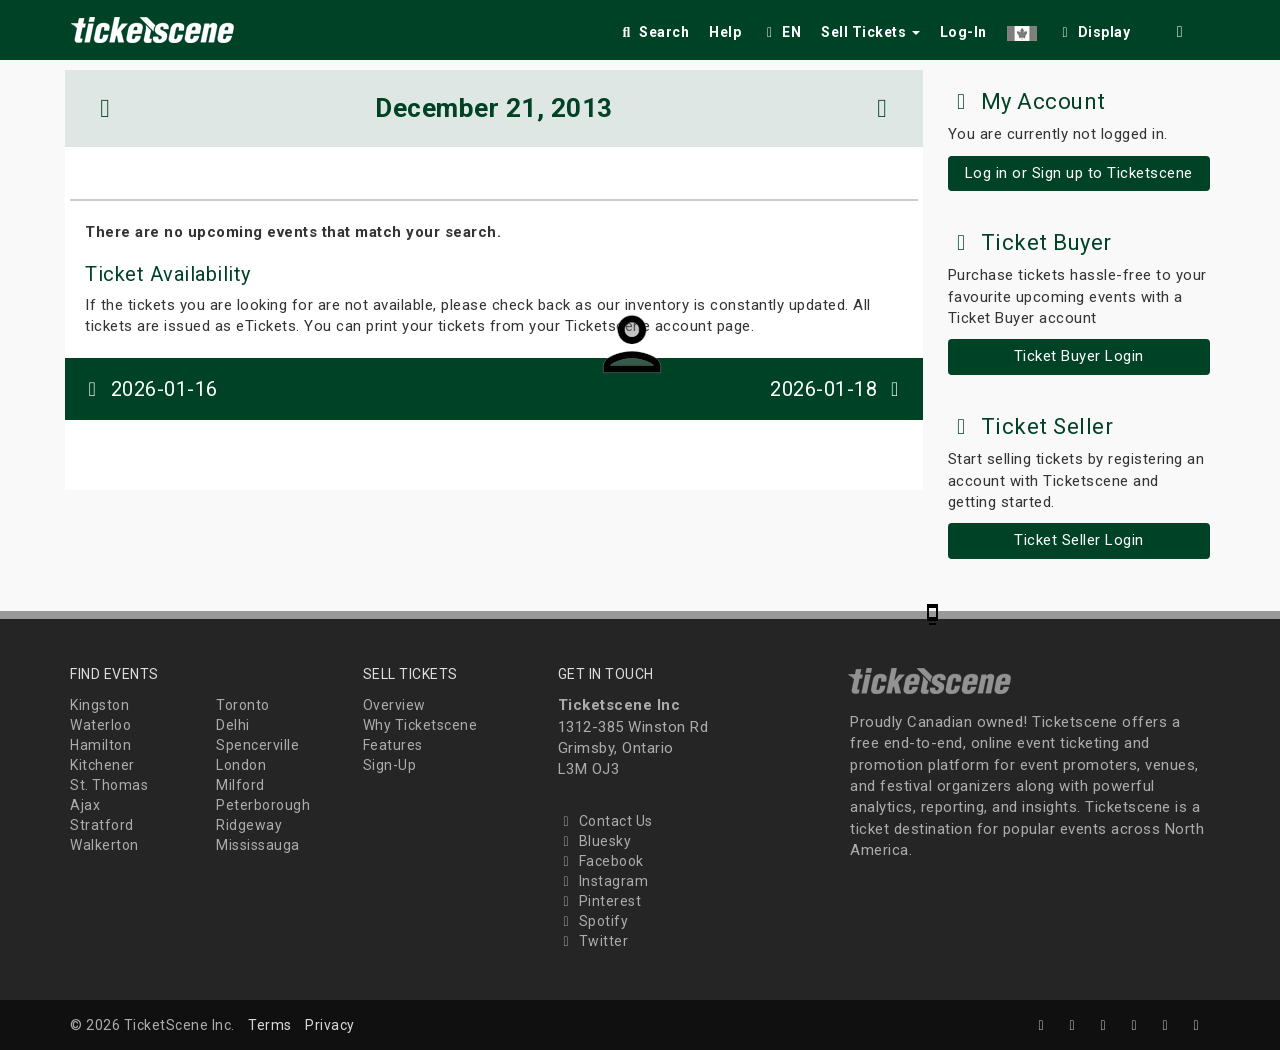 The width and height of the screenshot is (1280, 1050). I want to click on view your profile, so click(632, 344).